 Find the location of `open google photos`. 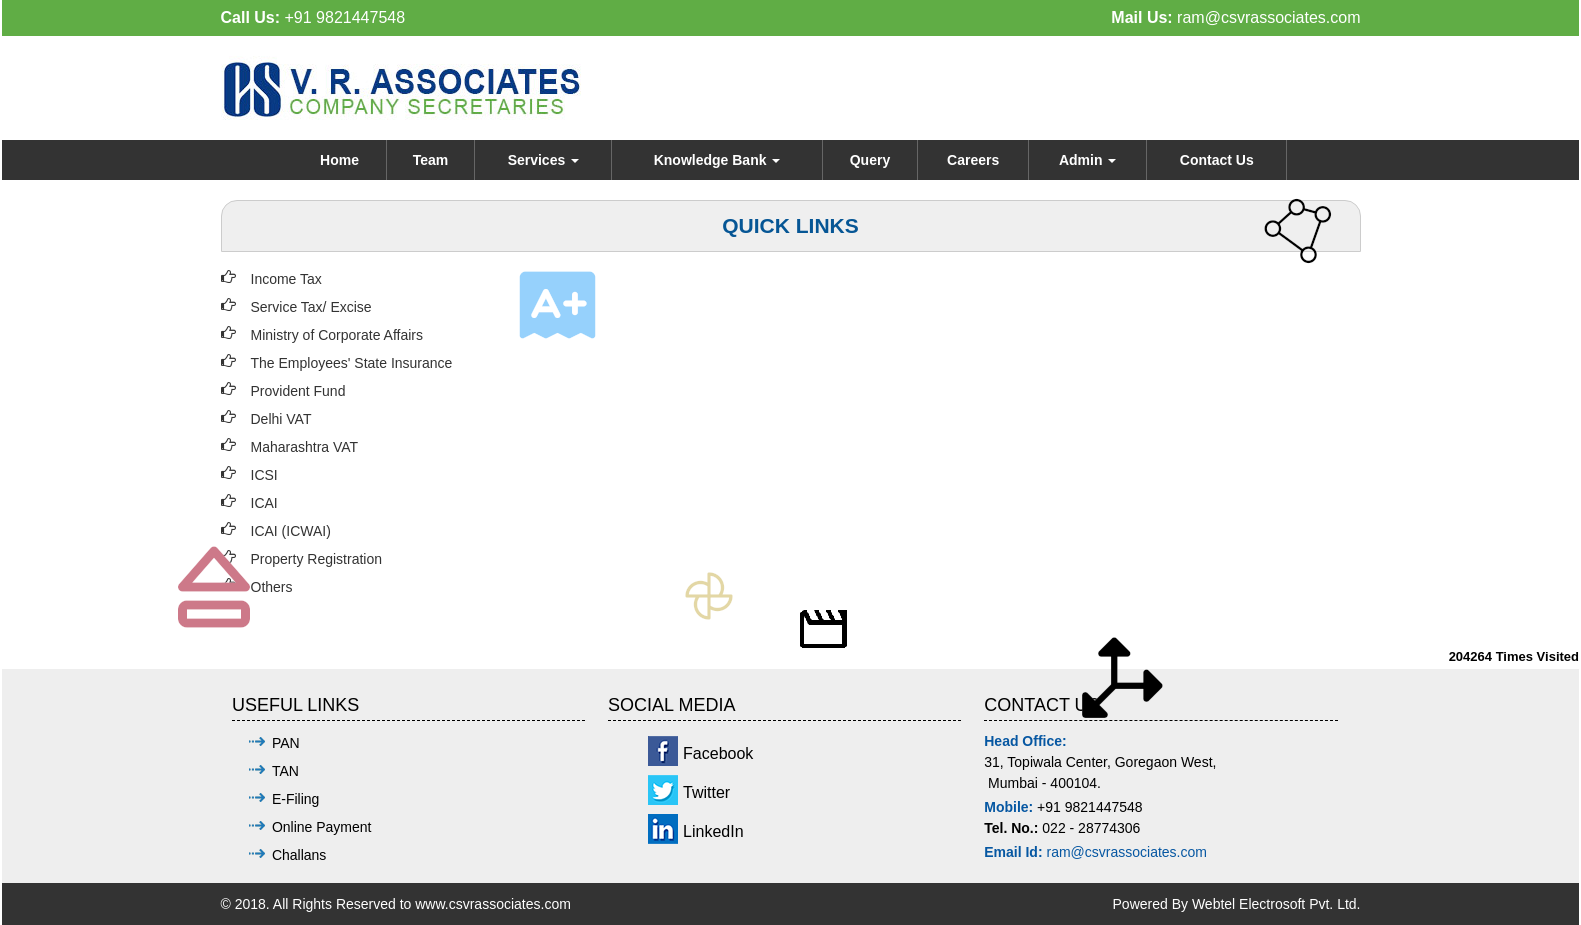

open google photos is located at coordinates (709, 596).